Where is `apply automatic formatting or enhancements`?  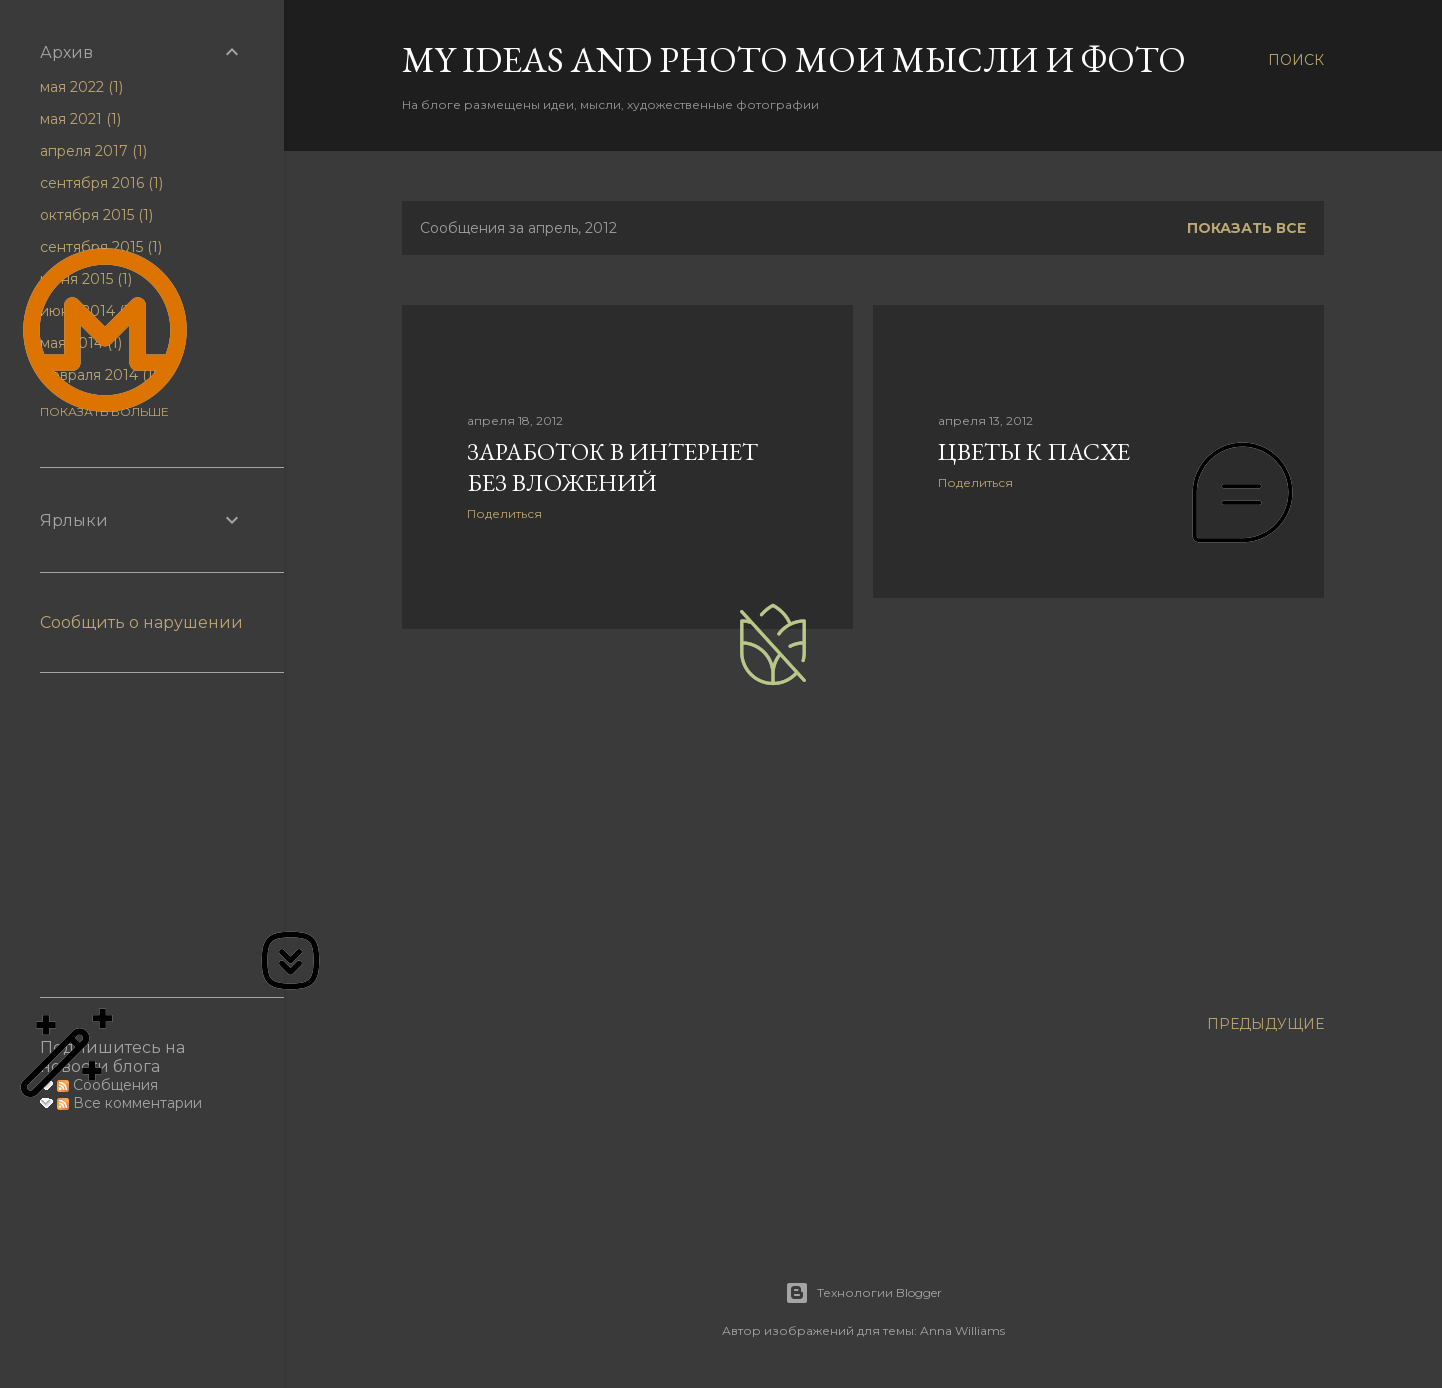
apply automatic formatting or enhancements is located at coordinates (66, 1054).